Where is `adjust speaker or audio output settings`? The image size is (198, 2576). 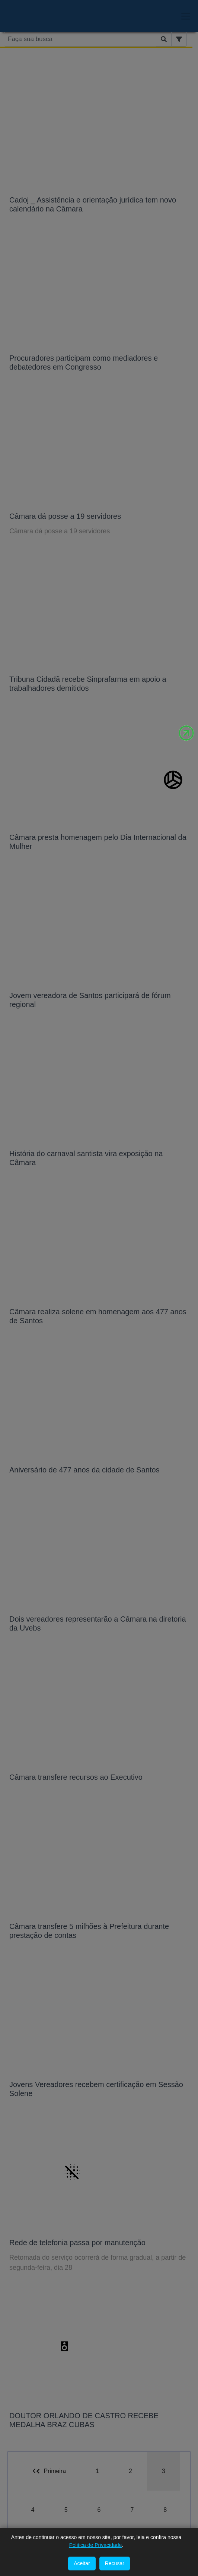 adjust speaker or audio output settings is located at coordinates (64, 2346).